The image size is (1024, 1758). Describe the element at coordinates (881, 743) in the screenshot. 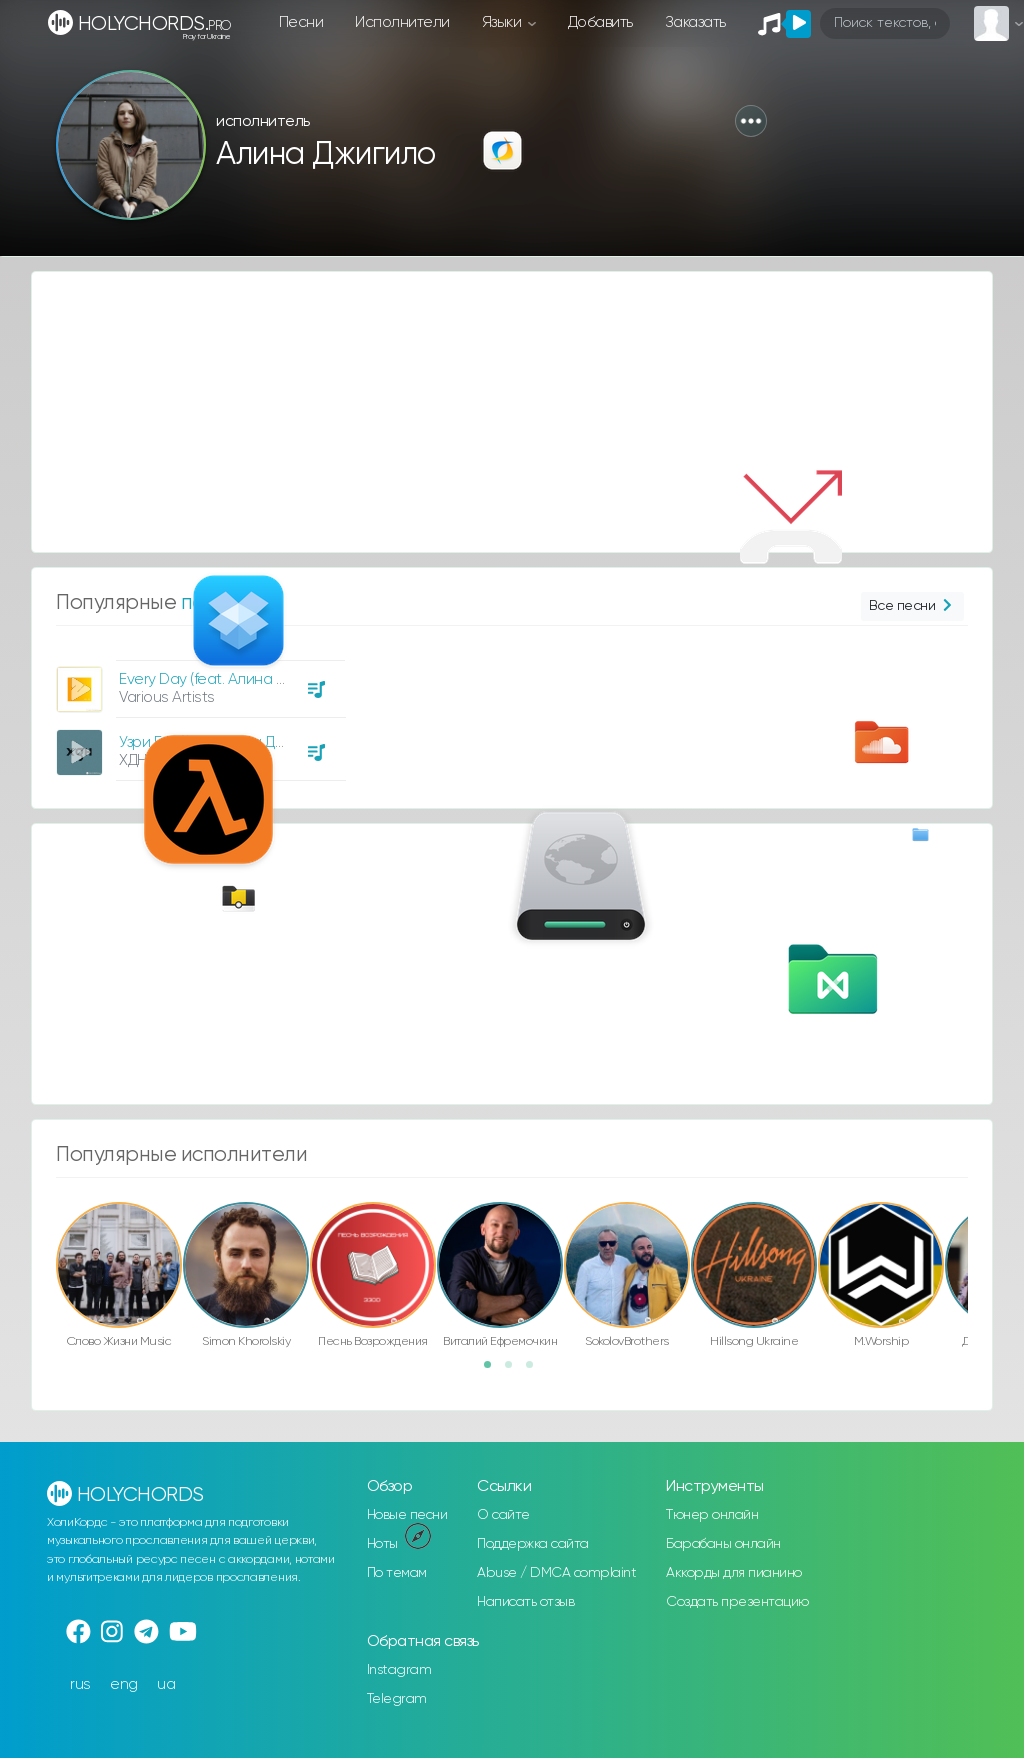

I see `open your SoundCloud downloads folder` at that location.